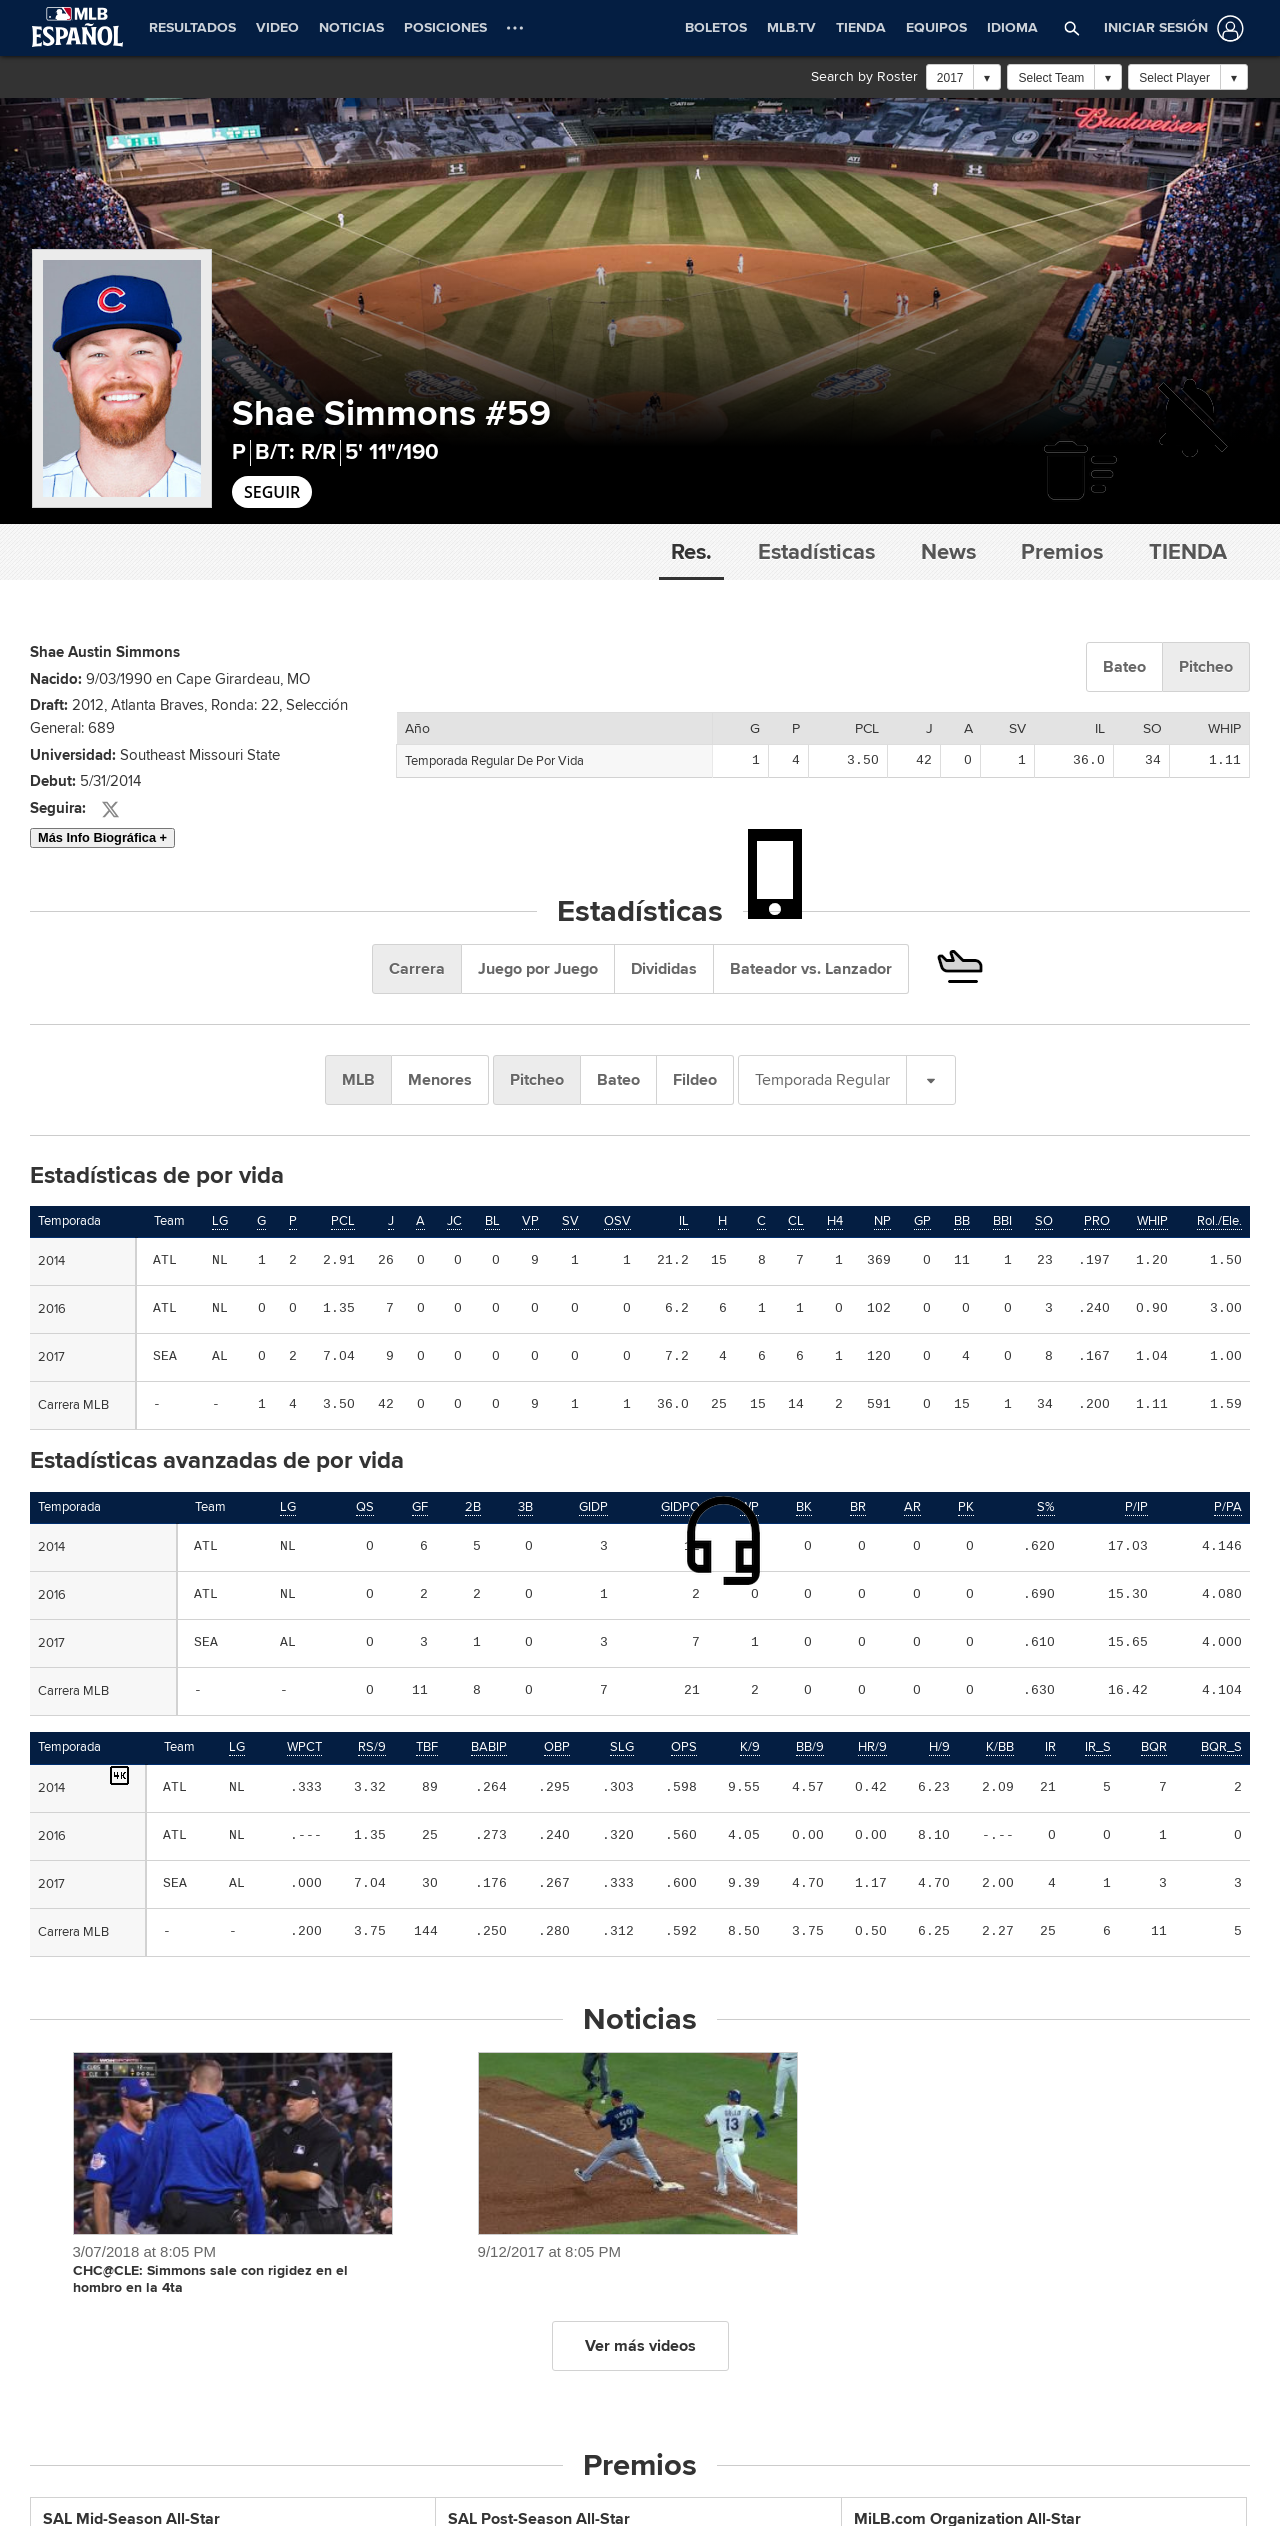  What do you see at coordinates (960, 965) in the screenshot?
I see `indicates flight mode is active` at bounding box center [960, 965].